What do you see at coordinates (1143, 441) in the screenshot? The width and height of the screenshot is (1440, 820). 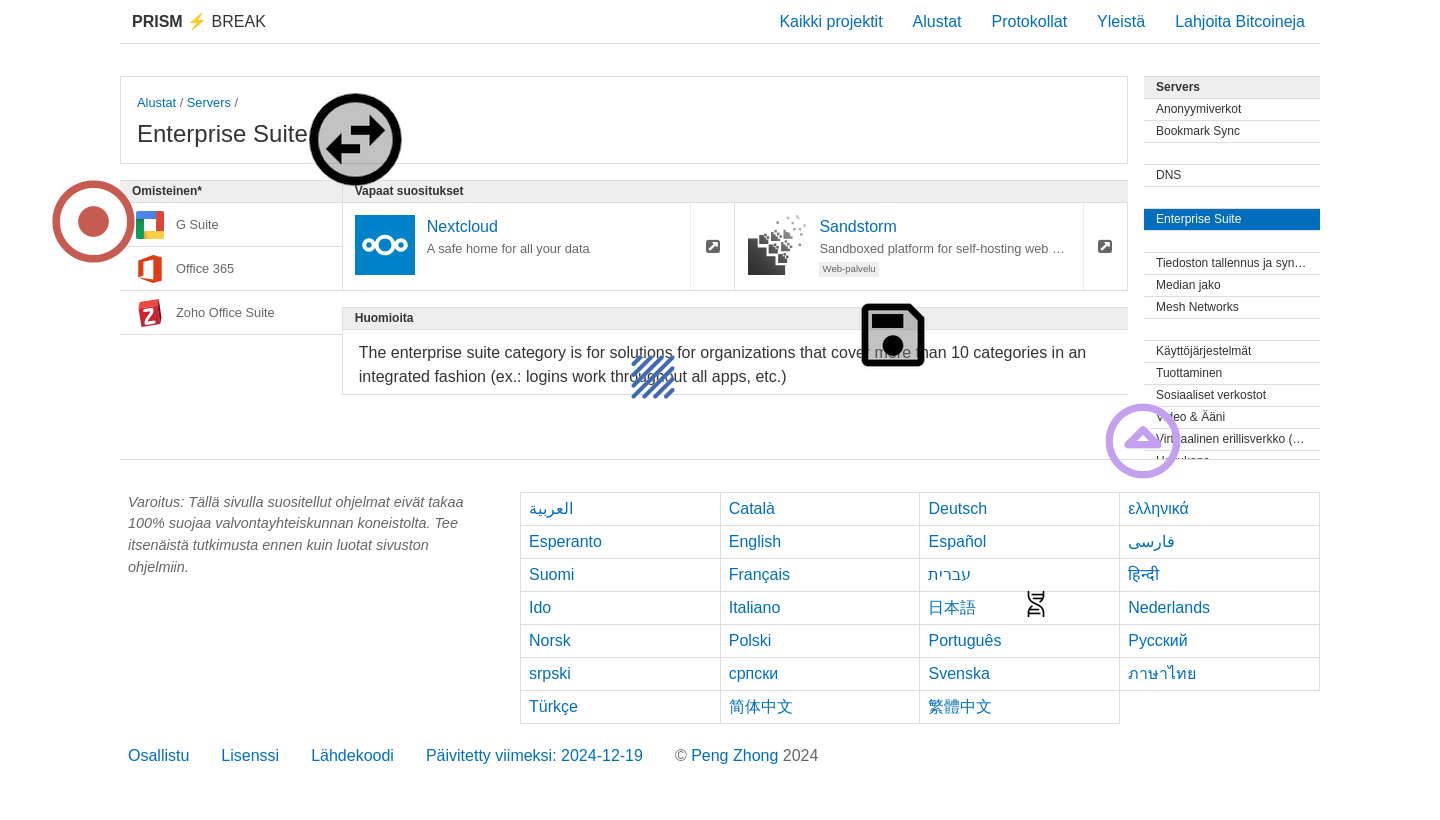 I see `scroll to top of page` at bounding box center [1143, 441].